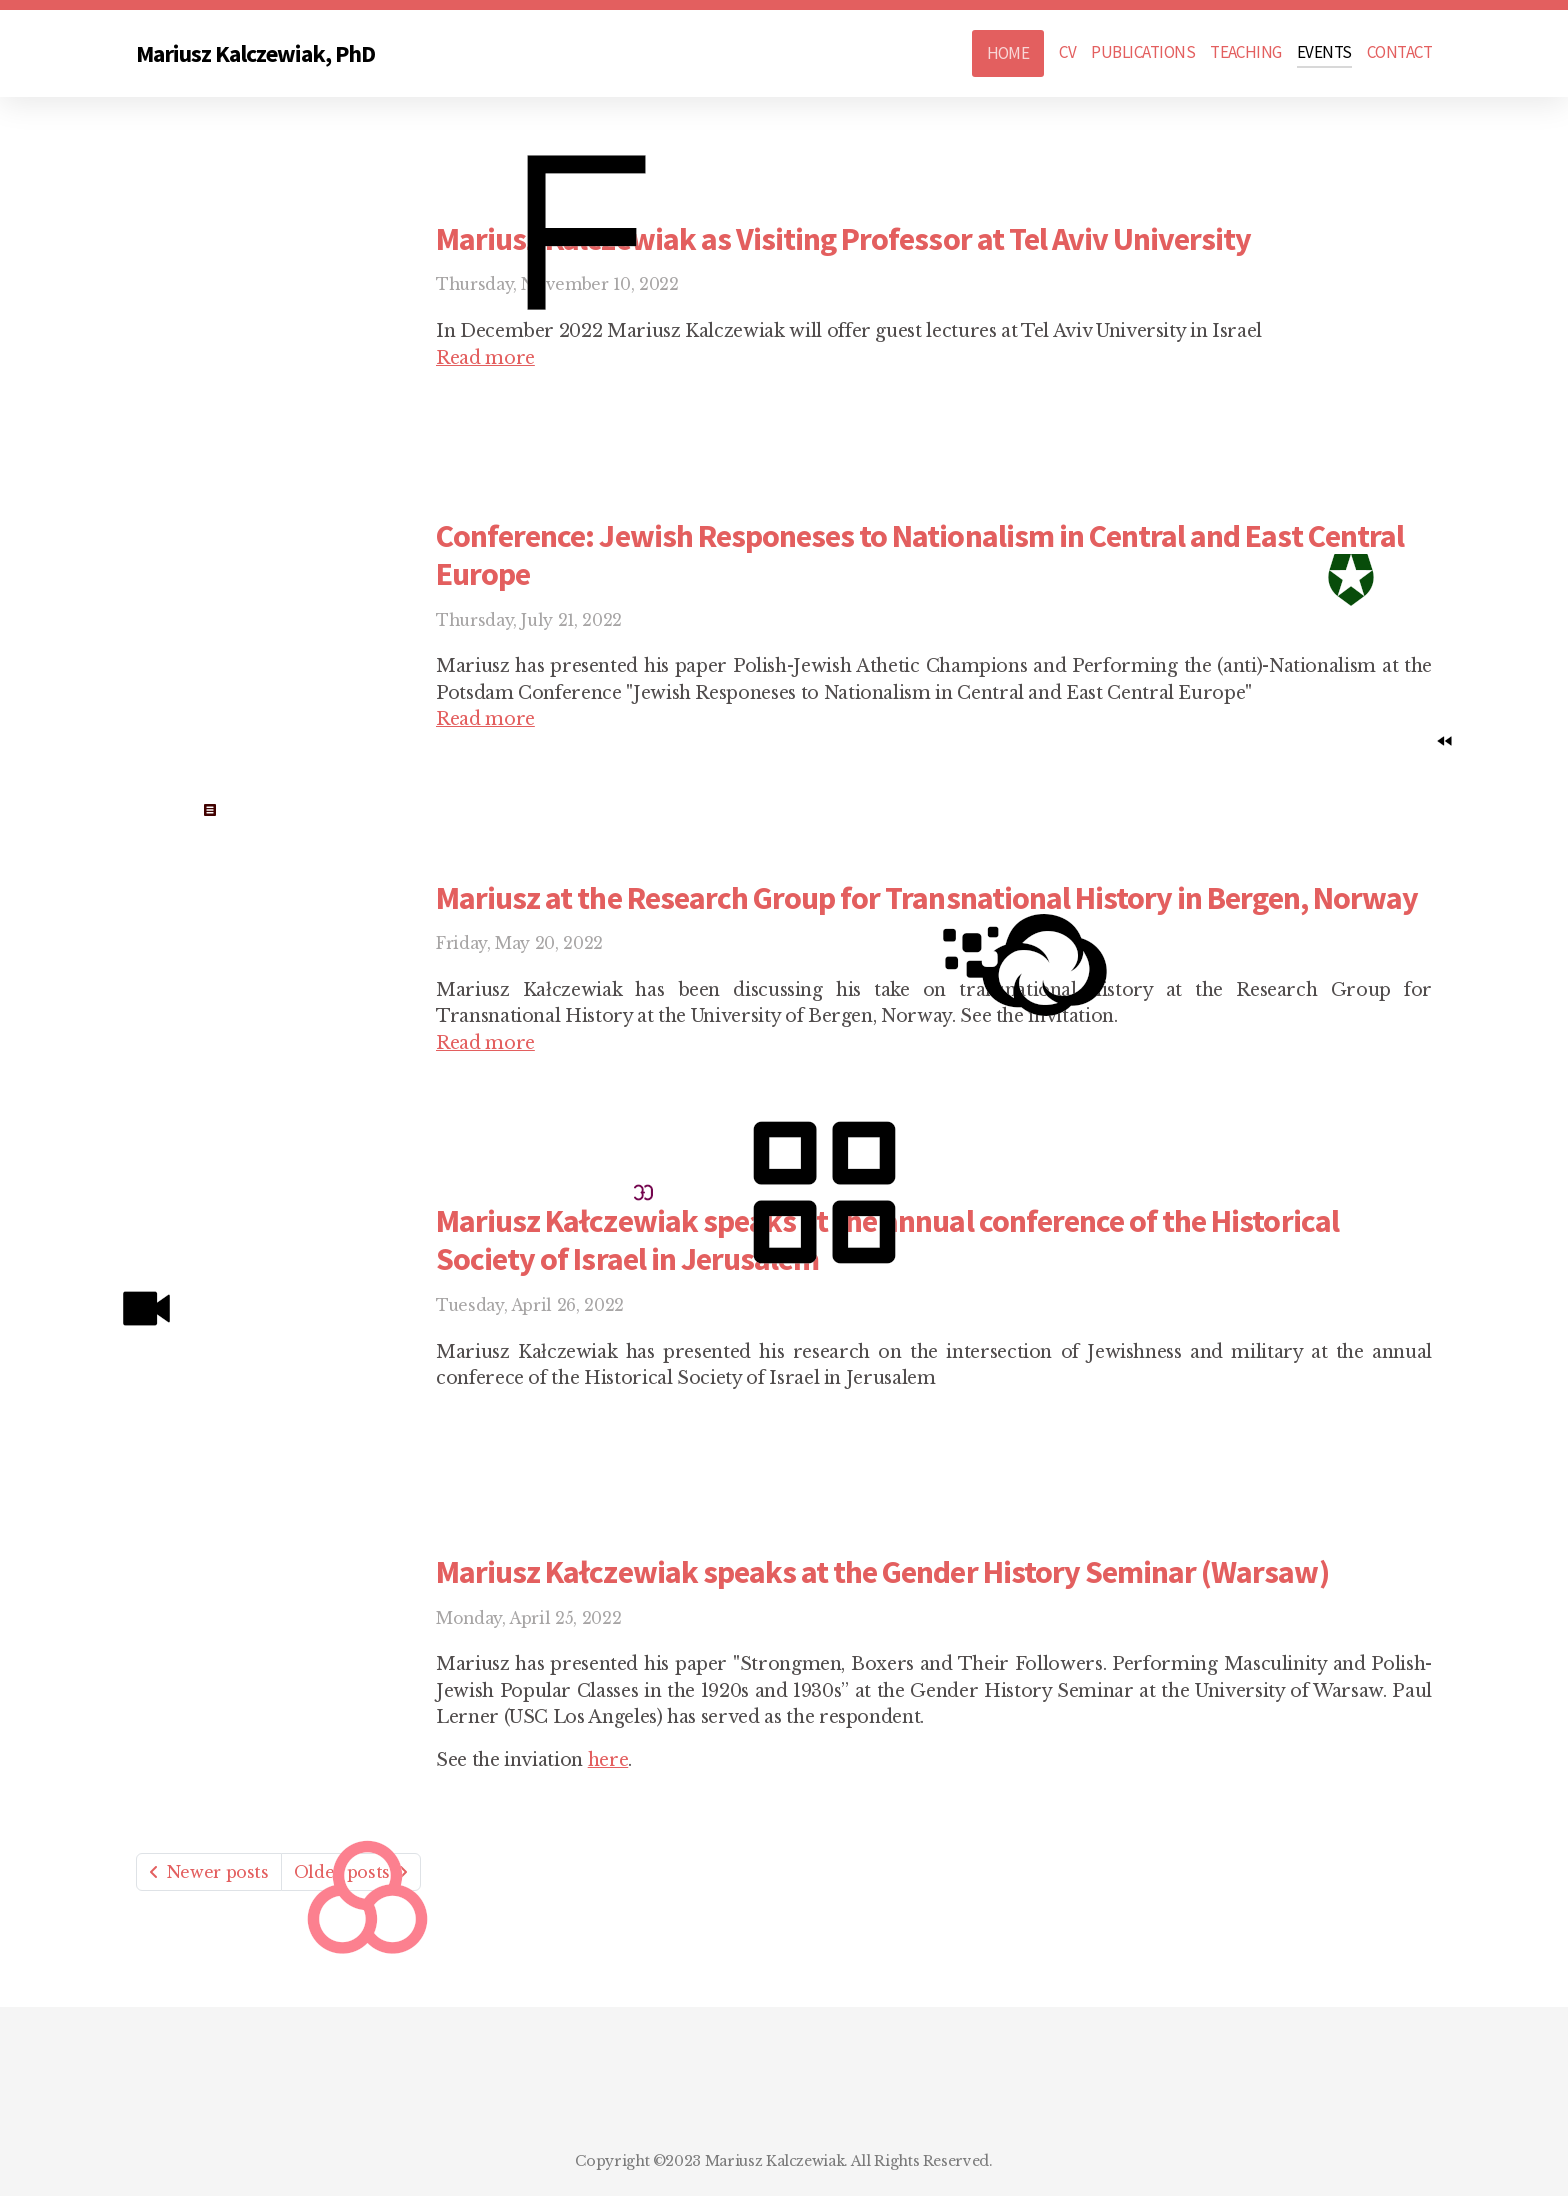 This screenshot has width=1568, height=2196. I want to click on cloudversify logo, so click(1025, 965).